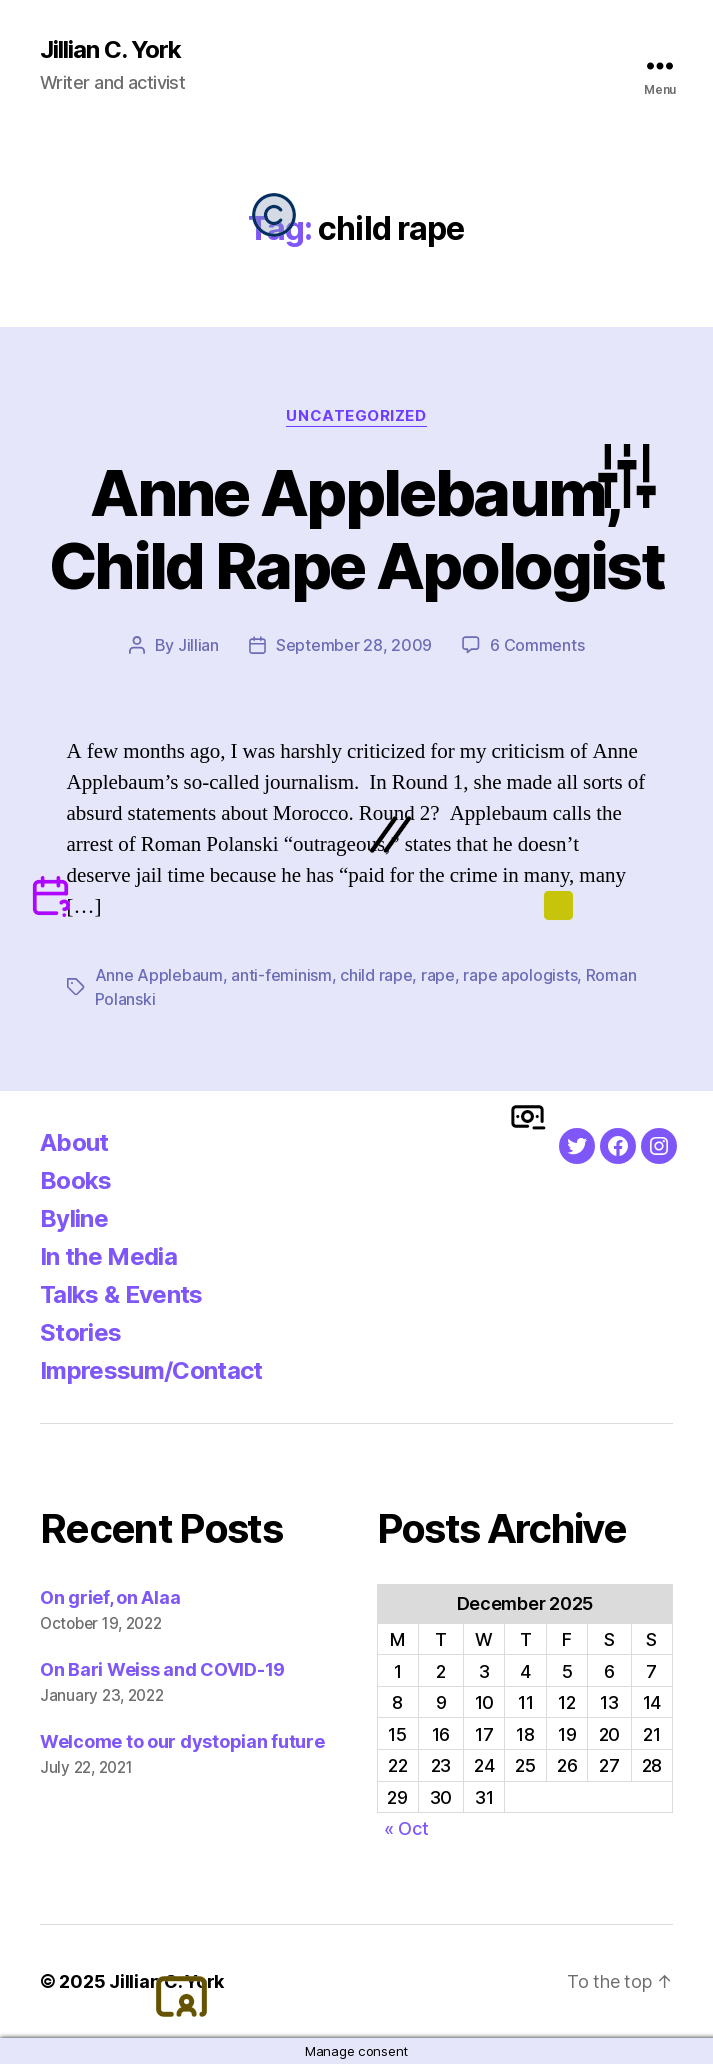 The image size is (713, 2064). What do you see at coordinates (50, 895) in the screenshot?
I see `check for unconfirmed or pending events` at bounding box center [50, 895].